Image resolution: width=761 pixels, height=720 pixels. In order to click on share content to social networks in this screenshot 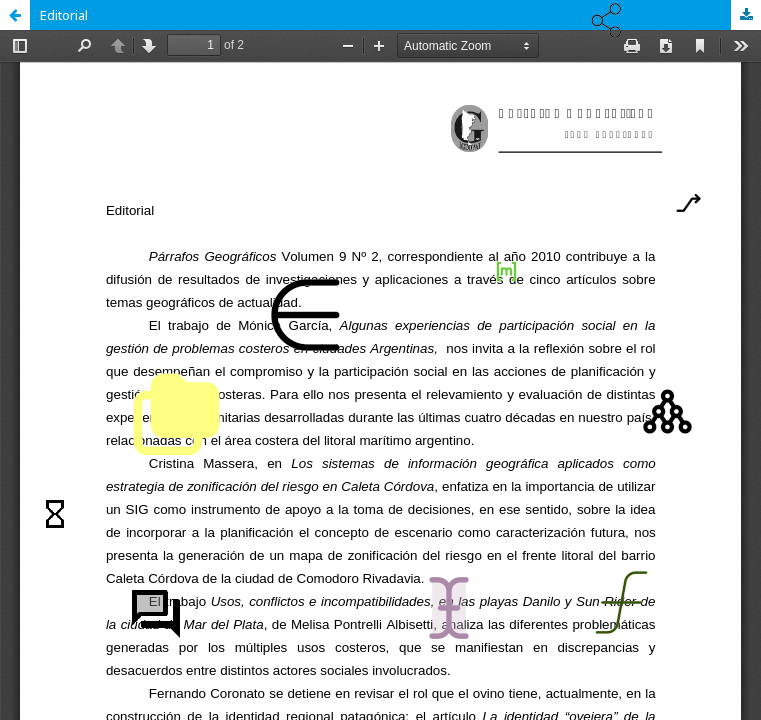, I will do `click(607, 20)`.